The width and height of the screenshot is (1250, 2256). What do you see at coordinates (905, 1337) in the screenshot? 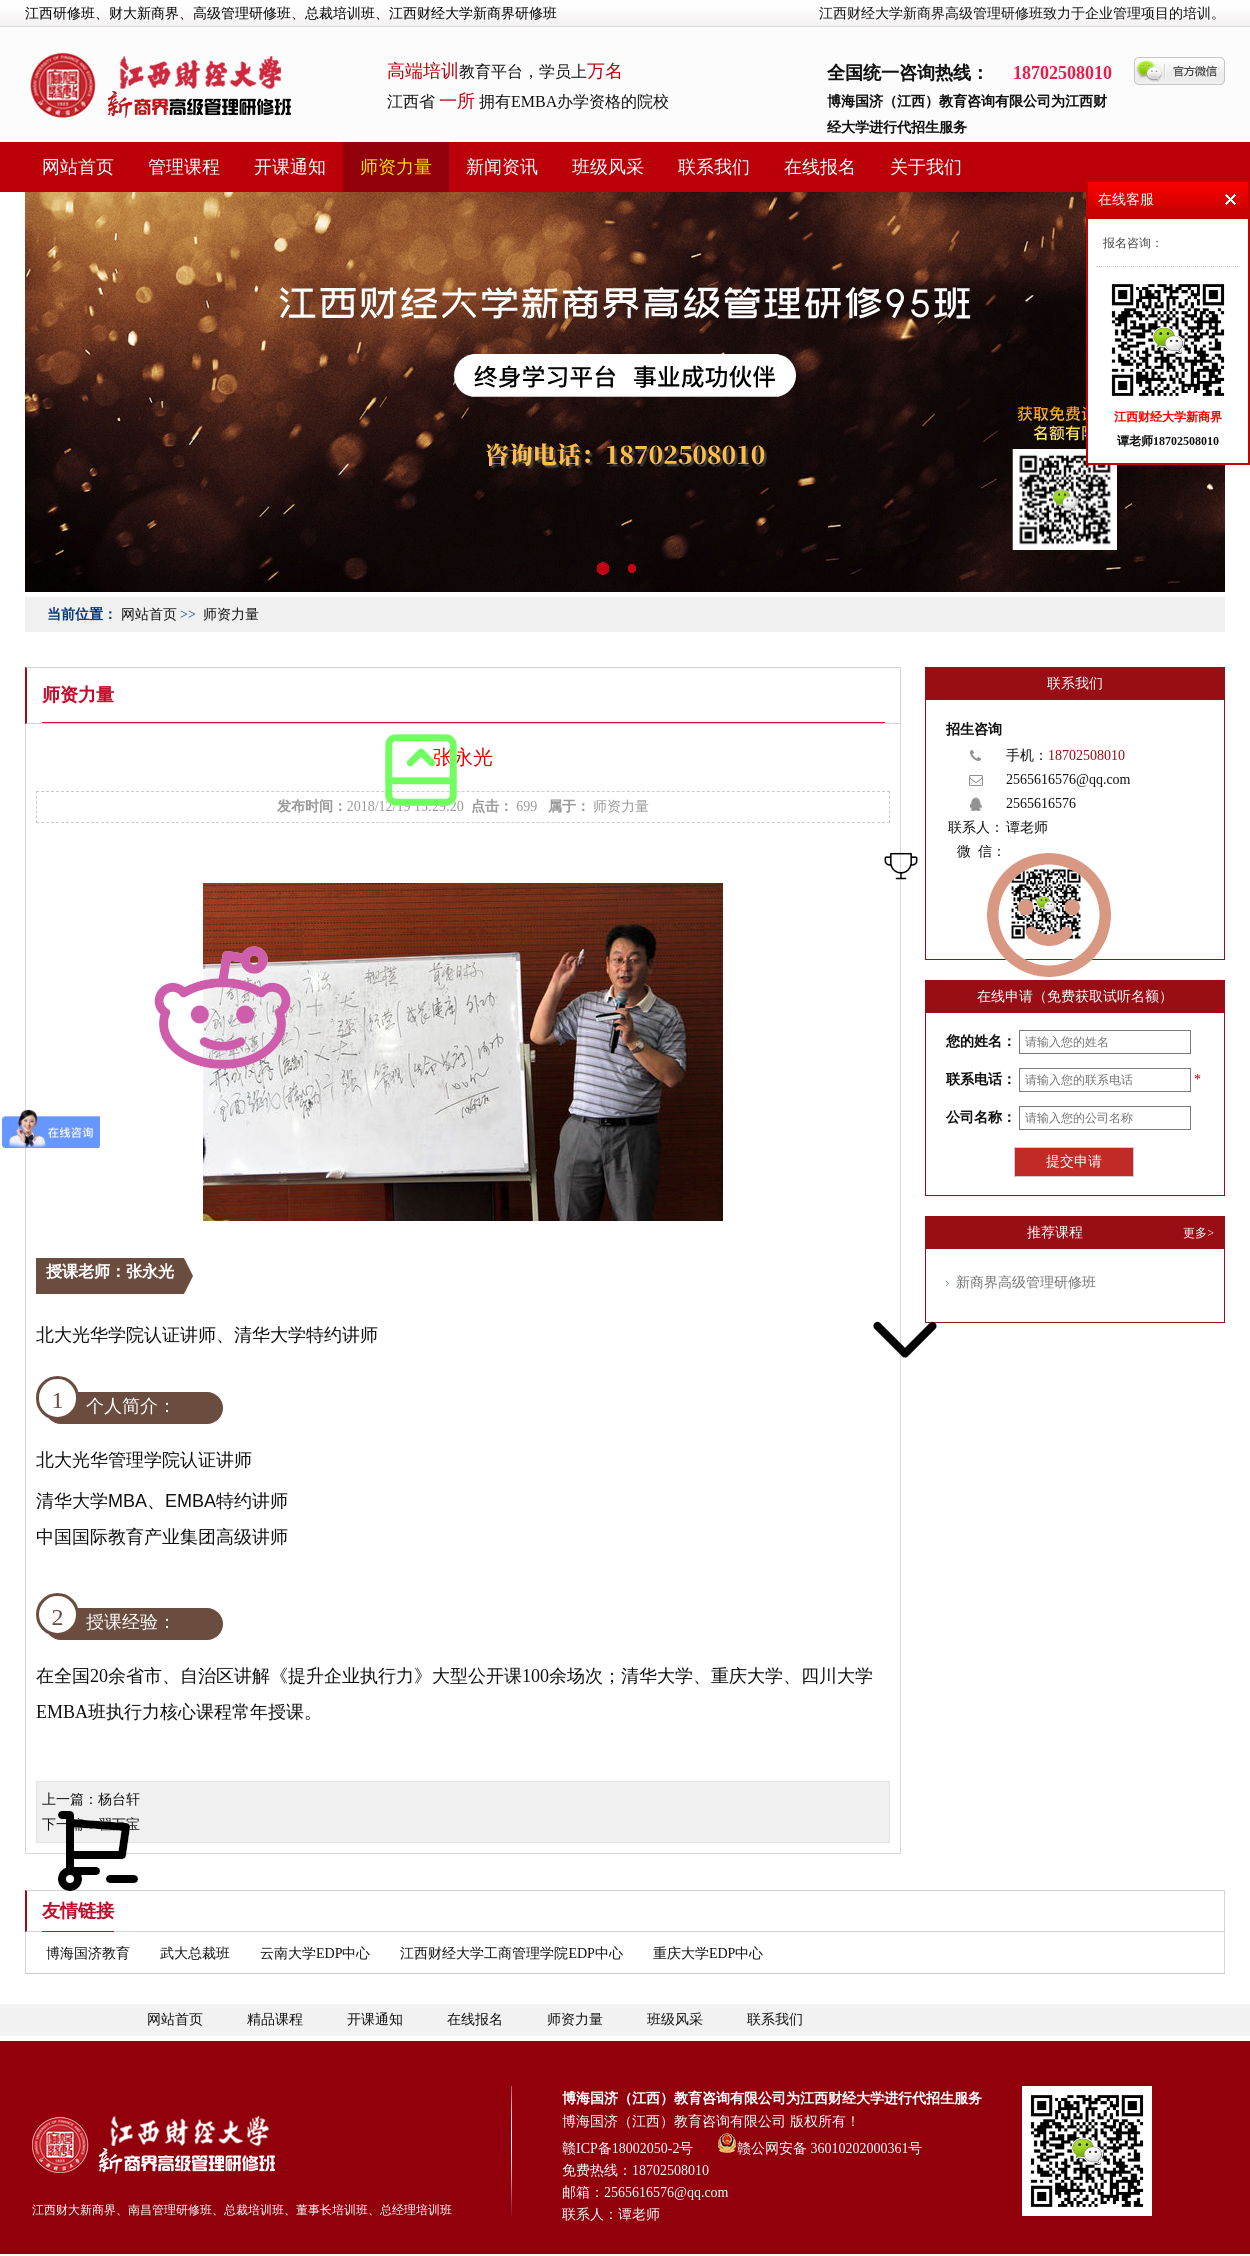
I see `expand a dropdown menu` at bounding box center [905, 1337].